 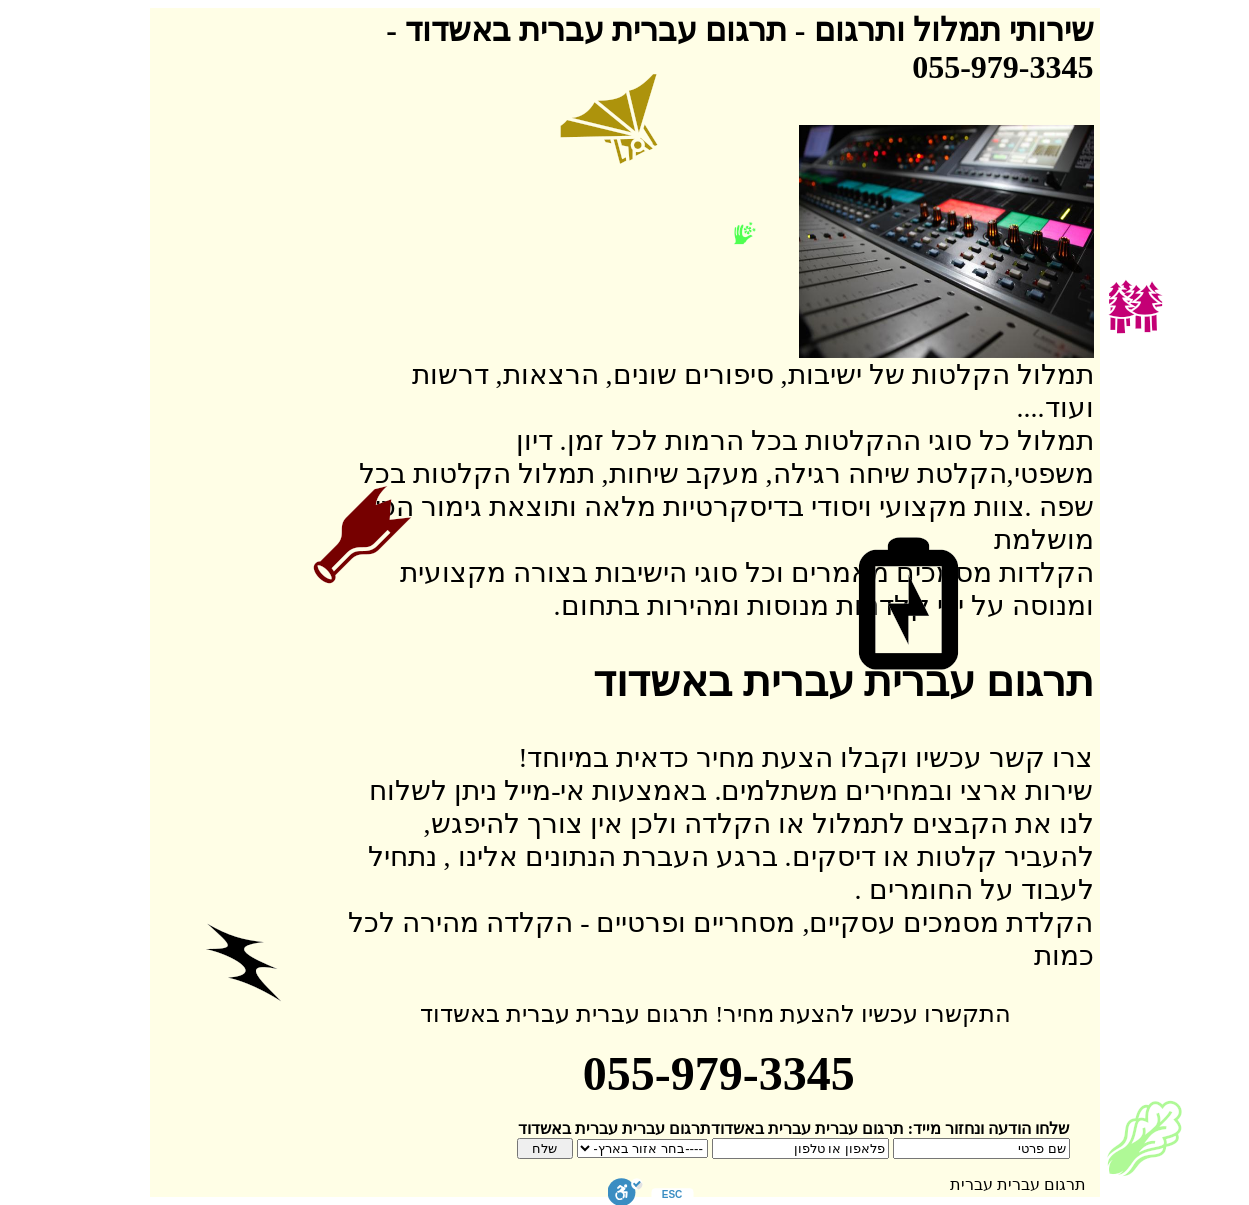 I want to click on view battery status or power level, so click(x=908, y=603).